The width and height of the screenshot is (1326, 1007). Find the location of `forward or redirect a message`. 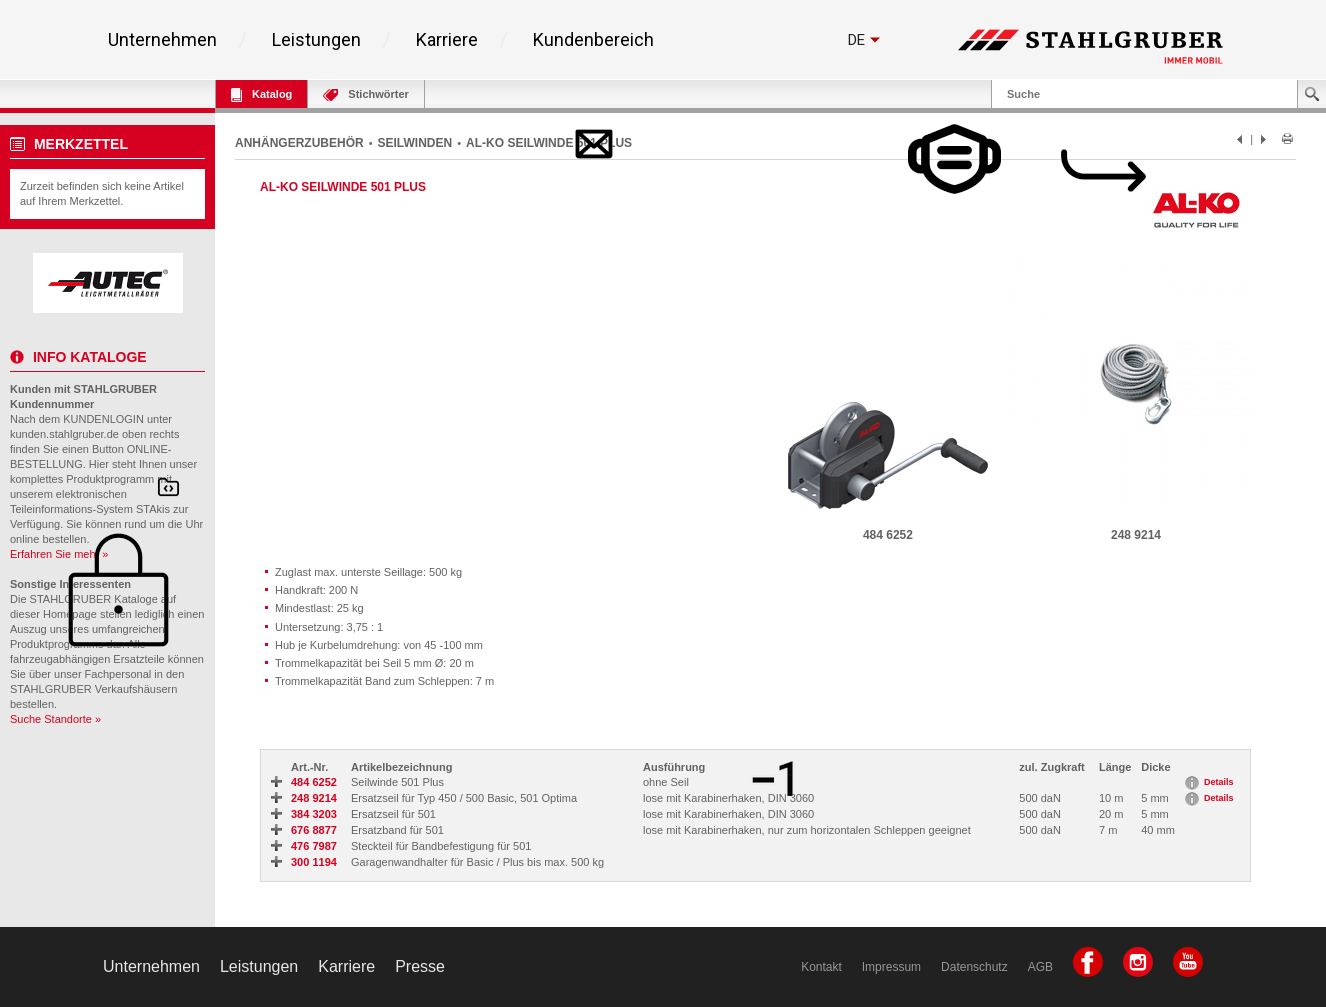

forward or redirect a message is located at coordinates (1103, 170).